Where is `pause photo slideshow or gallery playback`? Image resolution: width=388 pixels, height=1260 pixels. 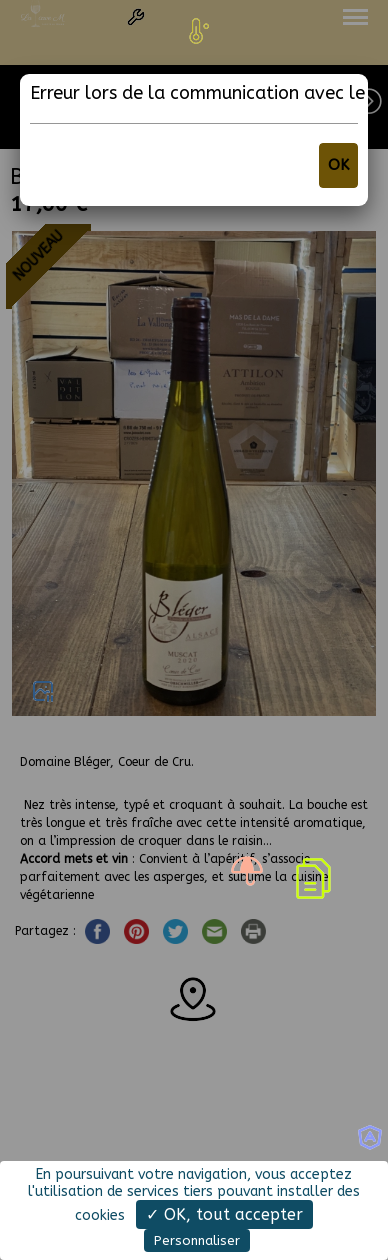
pause photo slideshow or gallery playback is located at coordinates (43, 691).